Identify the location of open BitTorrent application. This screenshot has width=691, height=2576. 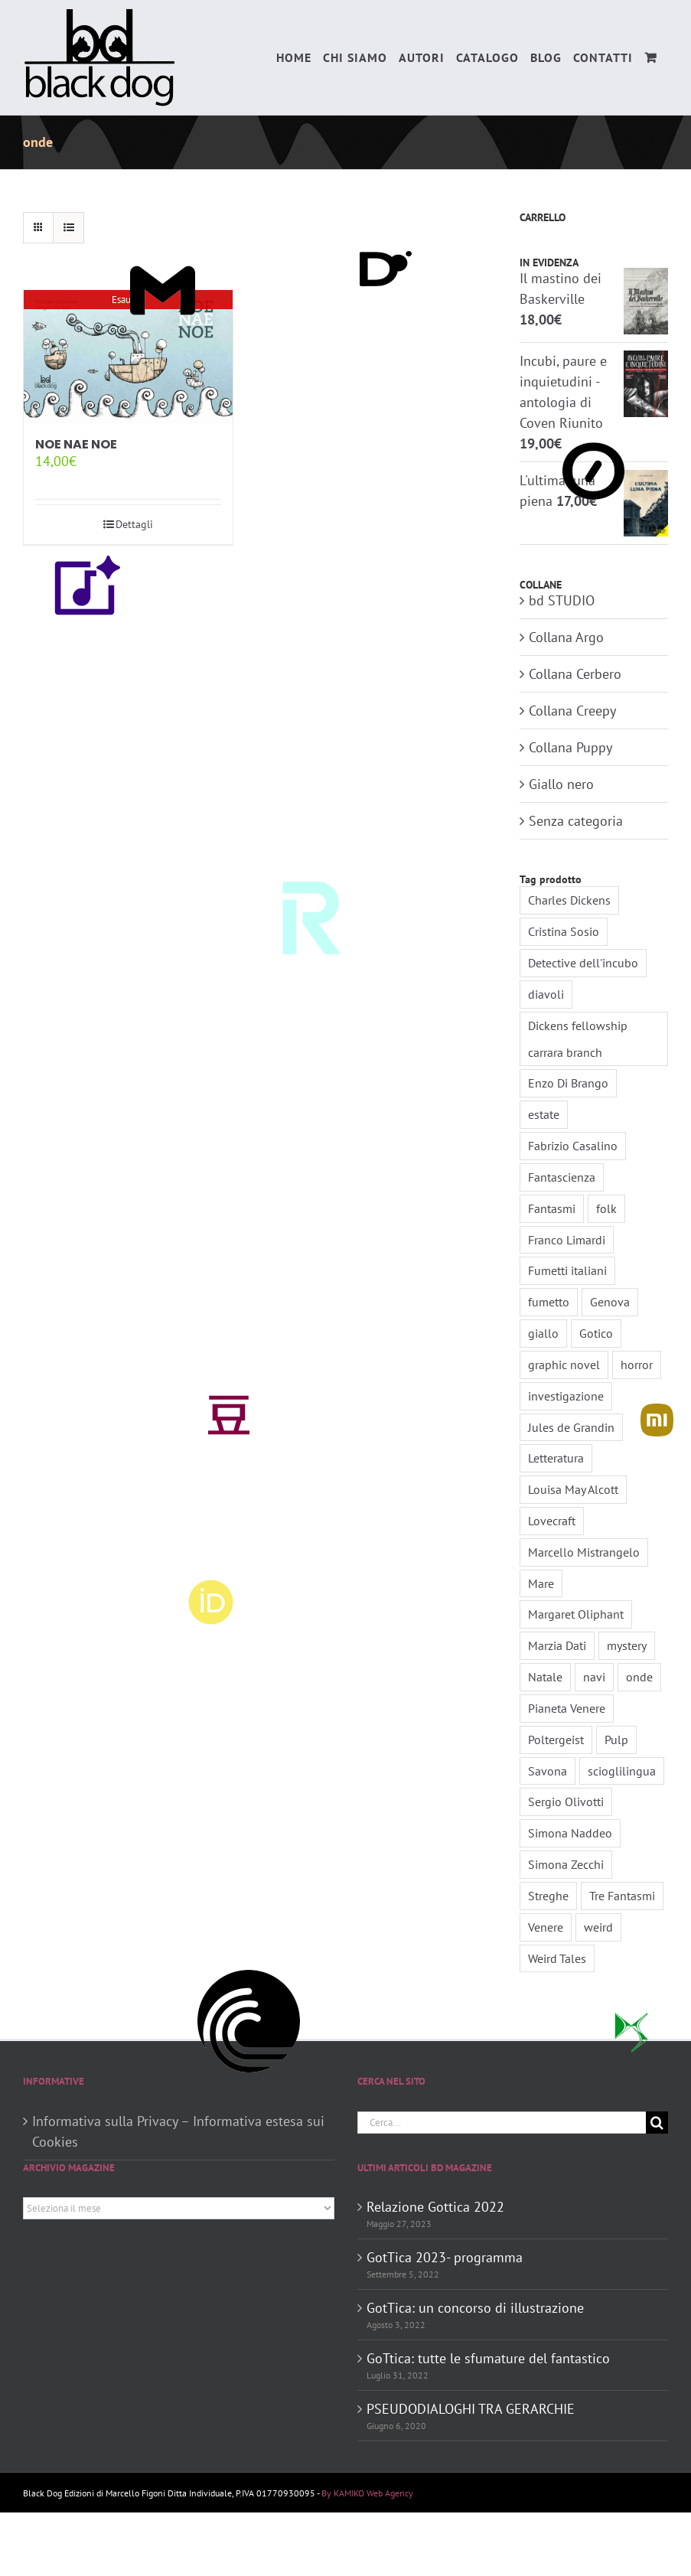
(249, 2021).